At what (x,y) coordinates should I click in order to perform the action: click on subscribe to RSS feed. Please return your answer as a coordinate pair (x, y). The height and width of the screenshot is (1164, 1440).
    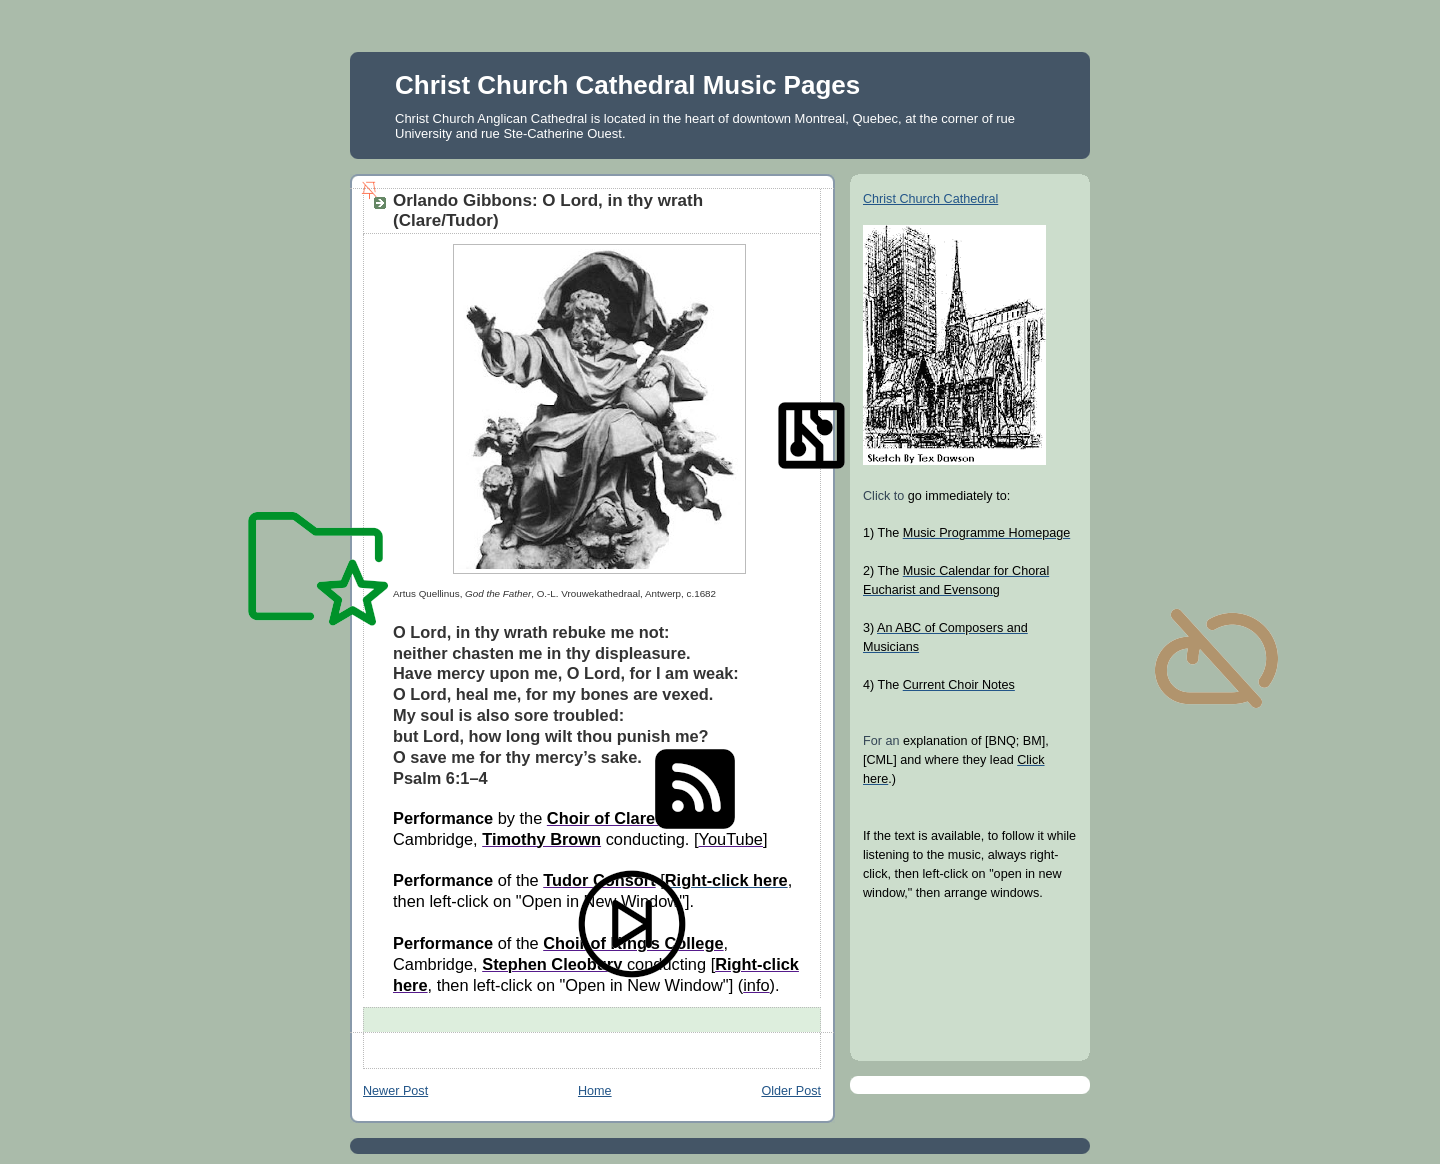
    Looking at the image, I should click on (695, 789).